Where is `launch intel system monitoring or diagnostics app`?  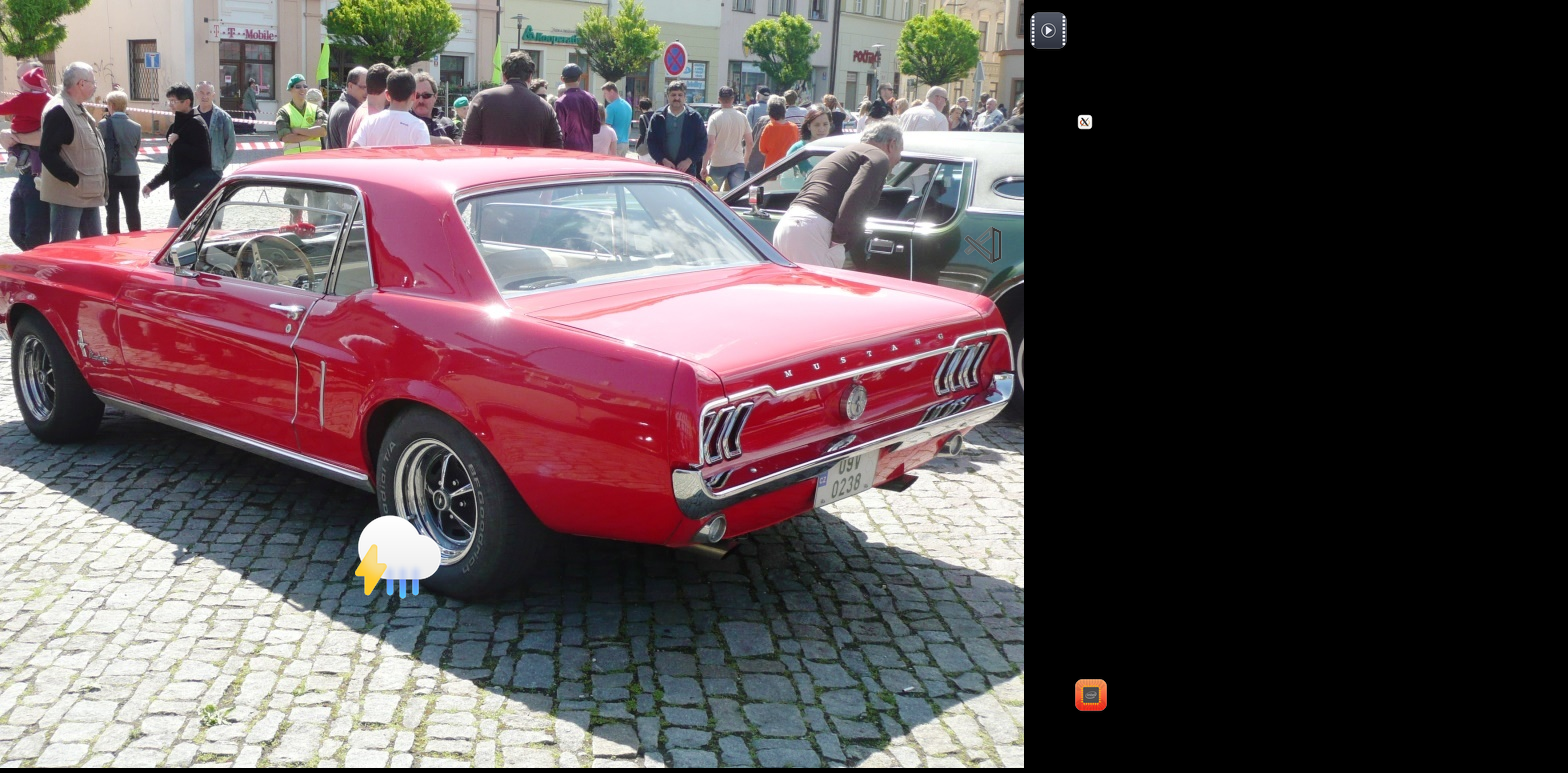 launch intel system monitoring or diagnostics app is located at coordinates (1091, 695).